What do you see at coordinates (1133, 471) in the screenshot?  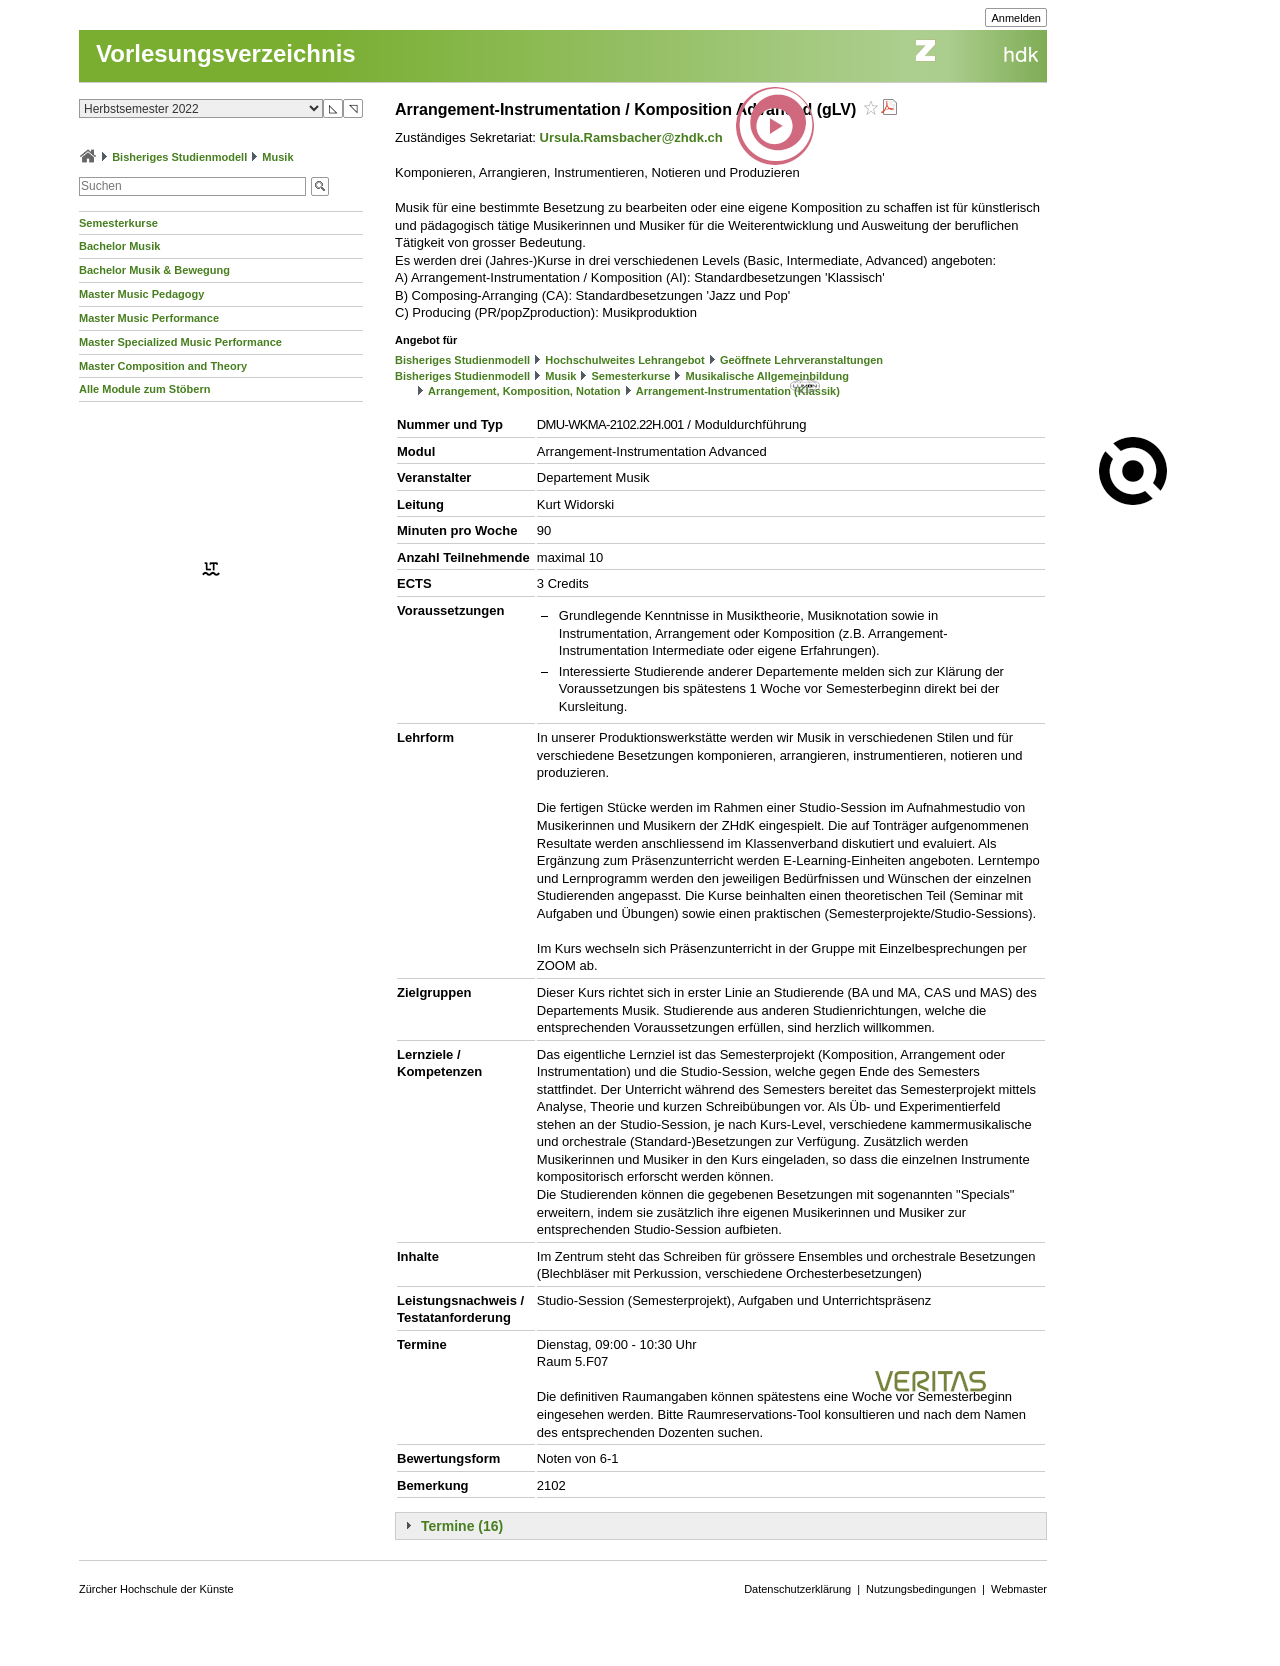 I see `open void linux application` at bounding box center [1133, 471].